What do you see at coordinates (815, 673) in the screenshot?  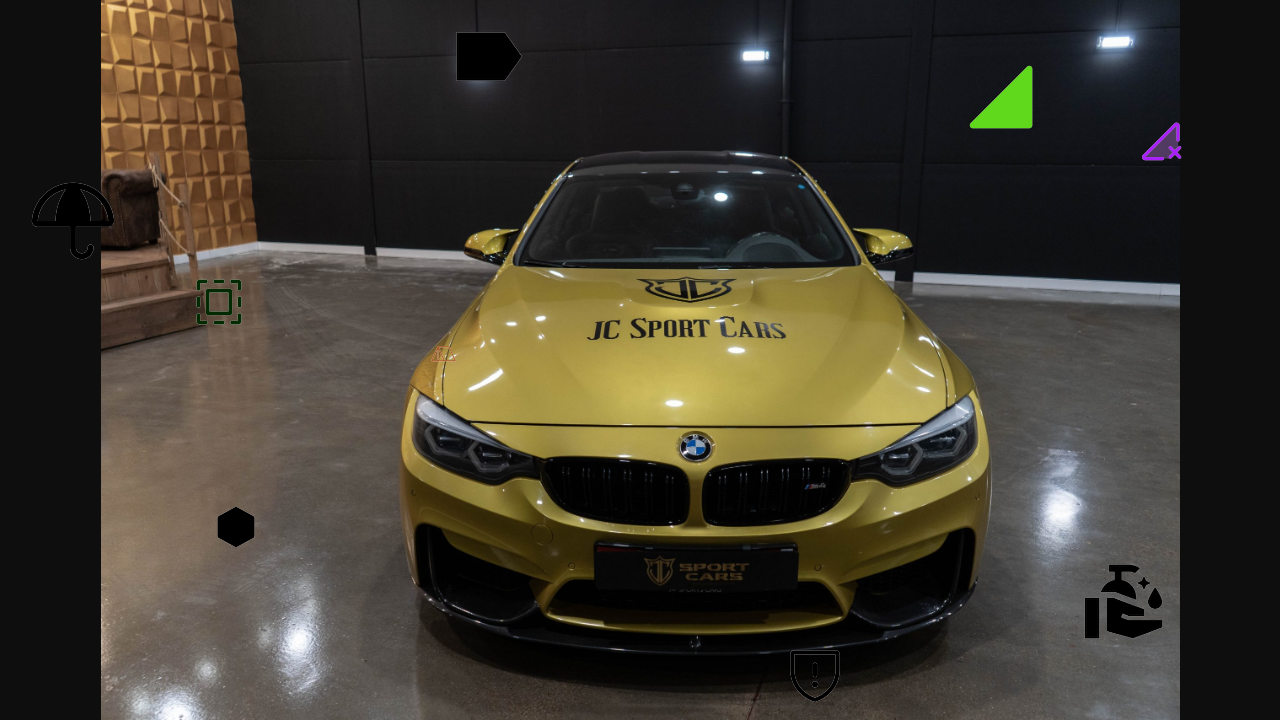 I see `security warning or potential threat detected` at bounding box center [815, 673].